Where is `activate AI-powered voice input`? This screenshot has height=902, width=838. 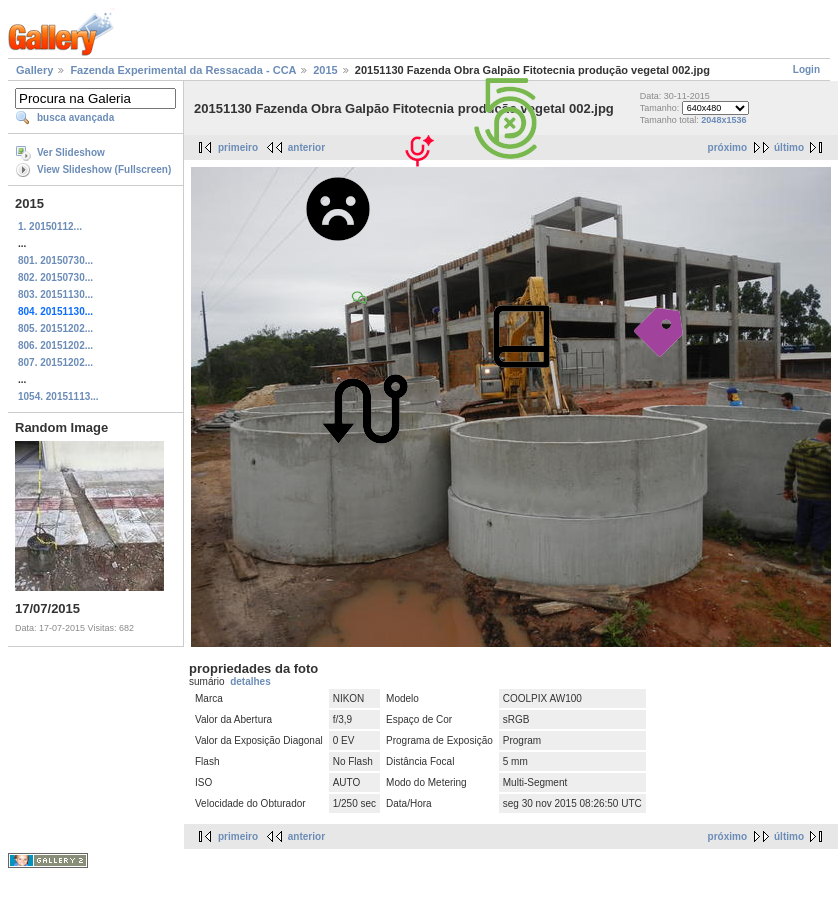 activate AI-powered voice input is located at coordinates (417, 151).